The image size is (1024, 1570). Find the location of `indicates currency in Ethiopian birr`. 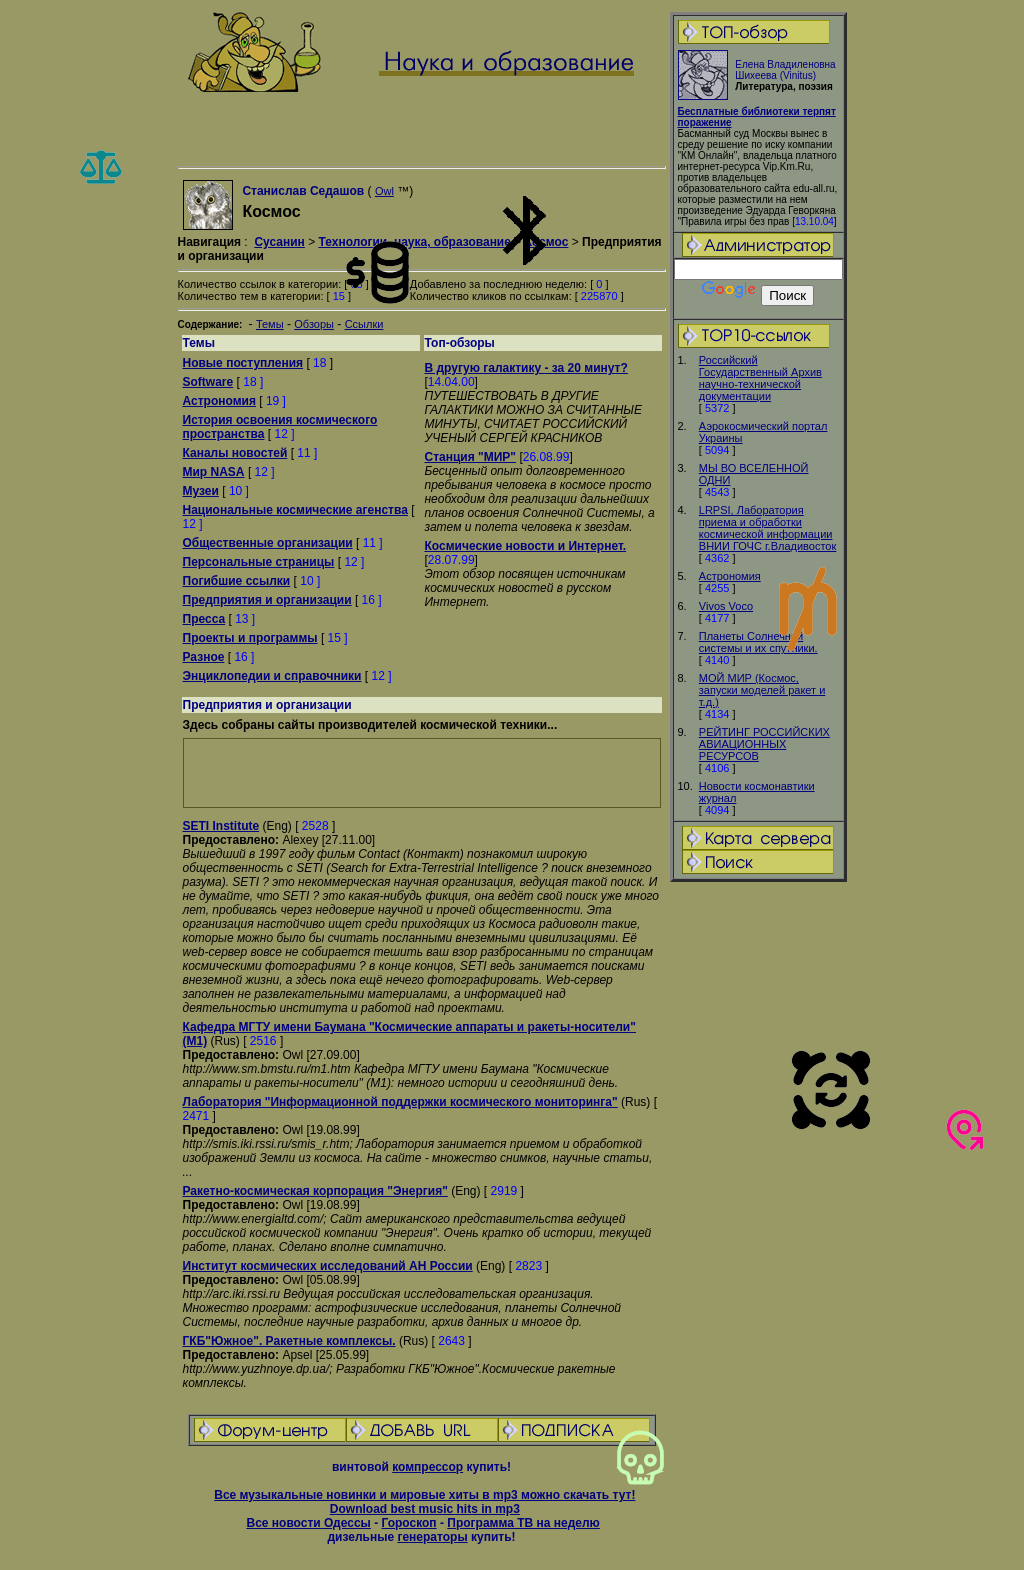

indicates currency in Ethiopian birr is located at coordinates (808, 609).